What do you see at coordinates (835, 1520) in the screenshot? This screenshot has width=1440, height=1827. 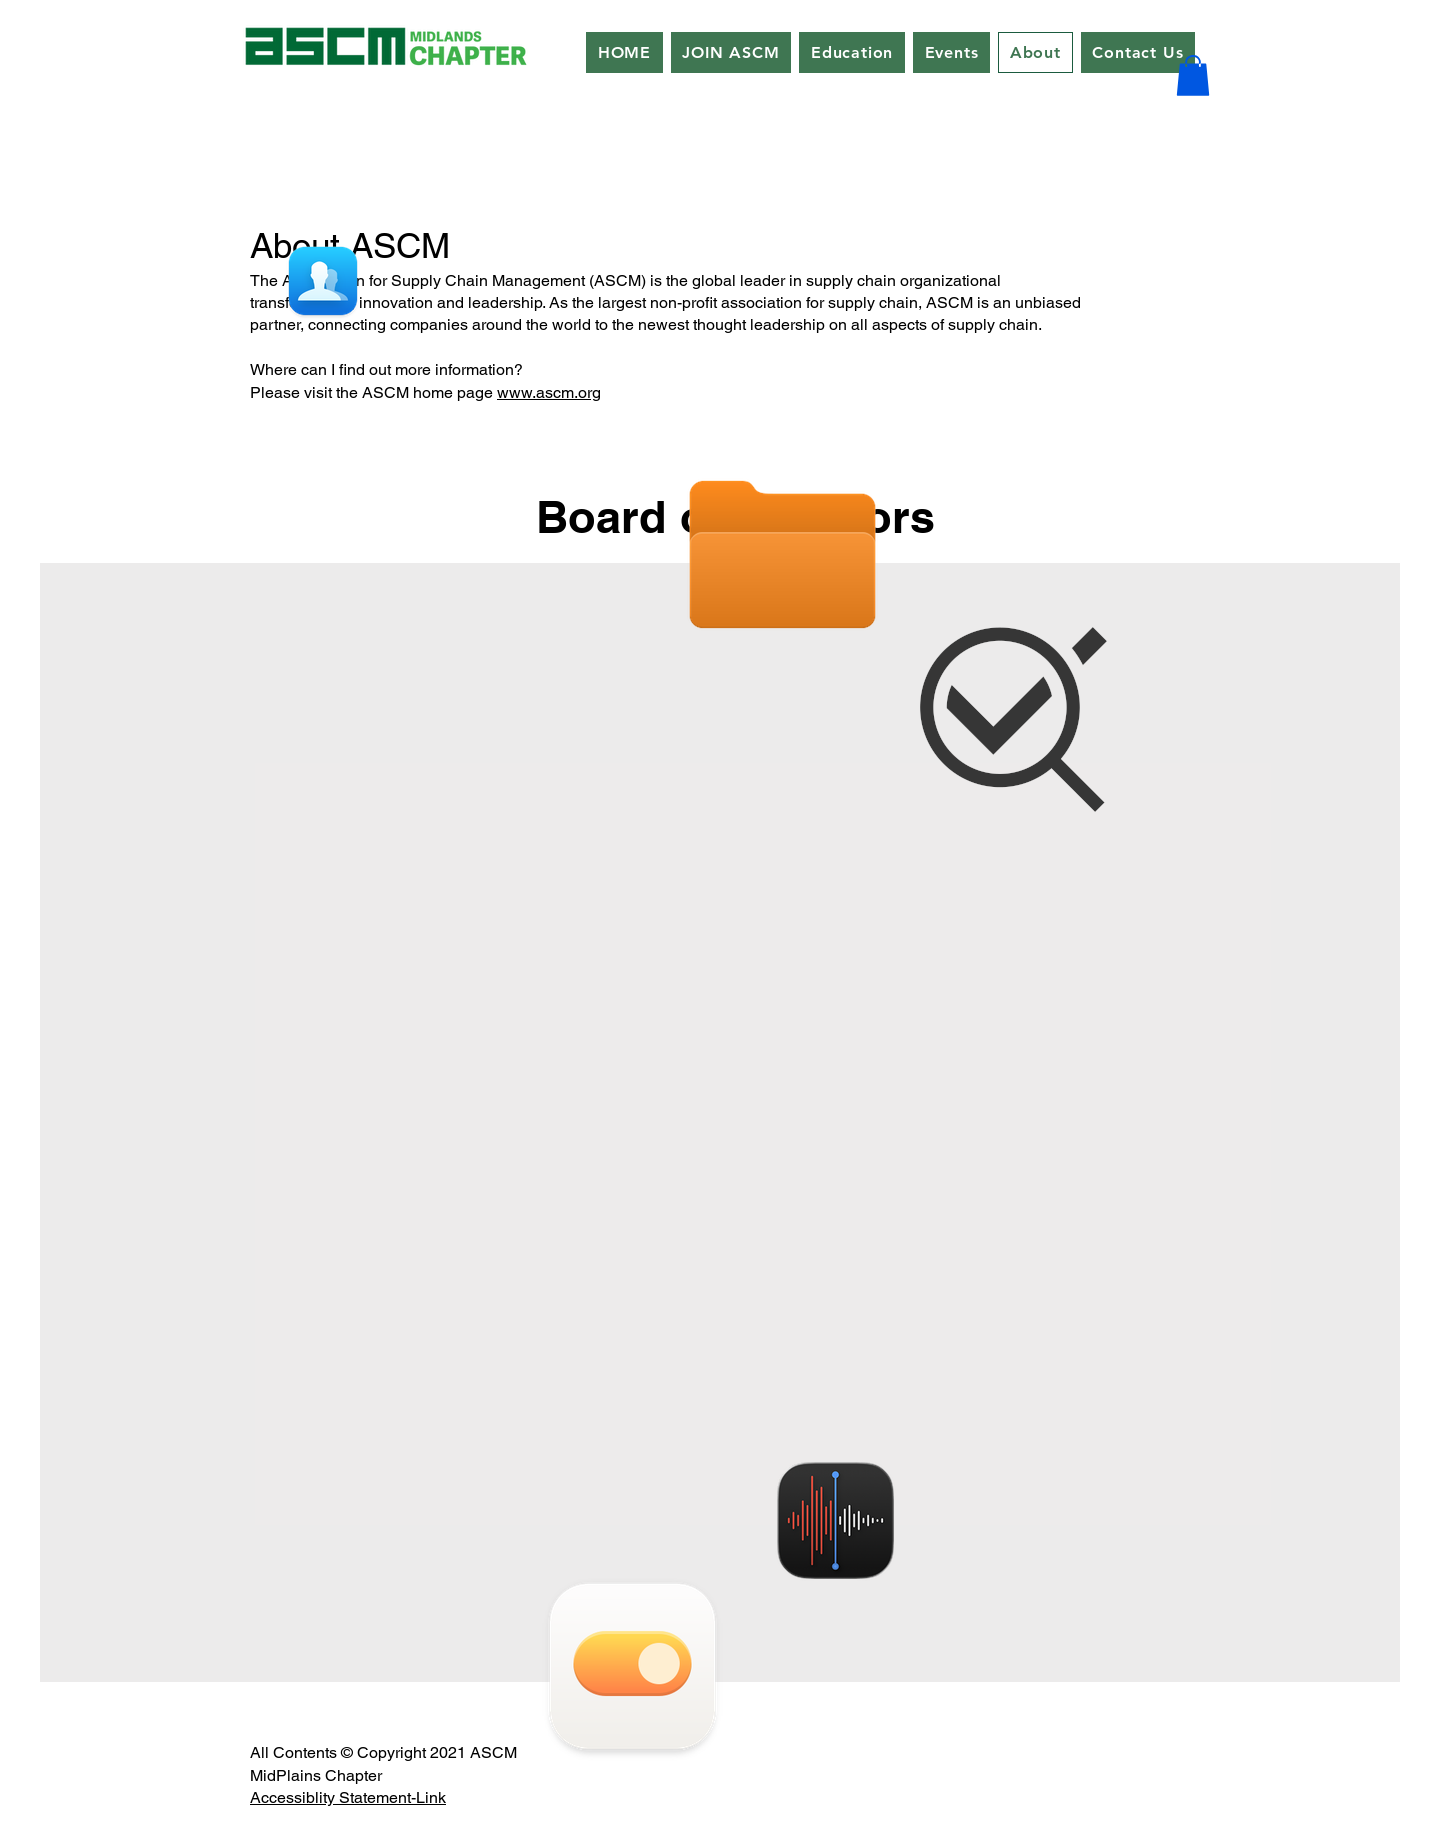 I see `open voice memos app` at bounding box center [835, 1520].